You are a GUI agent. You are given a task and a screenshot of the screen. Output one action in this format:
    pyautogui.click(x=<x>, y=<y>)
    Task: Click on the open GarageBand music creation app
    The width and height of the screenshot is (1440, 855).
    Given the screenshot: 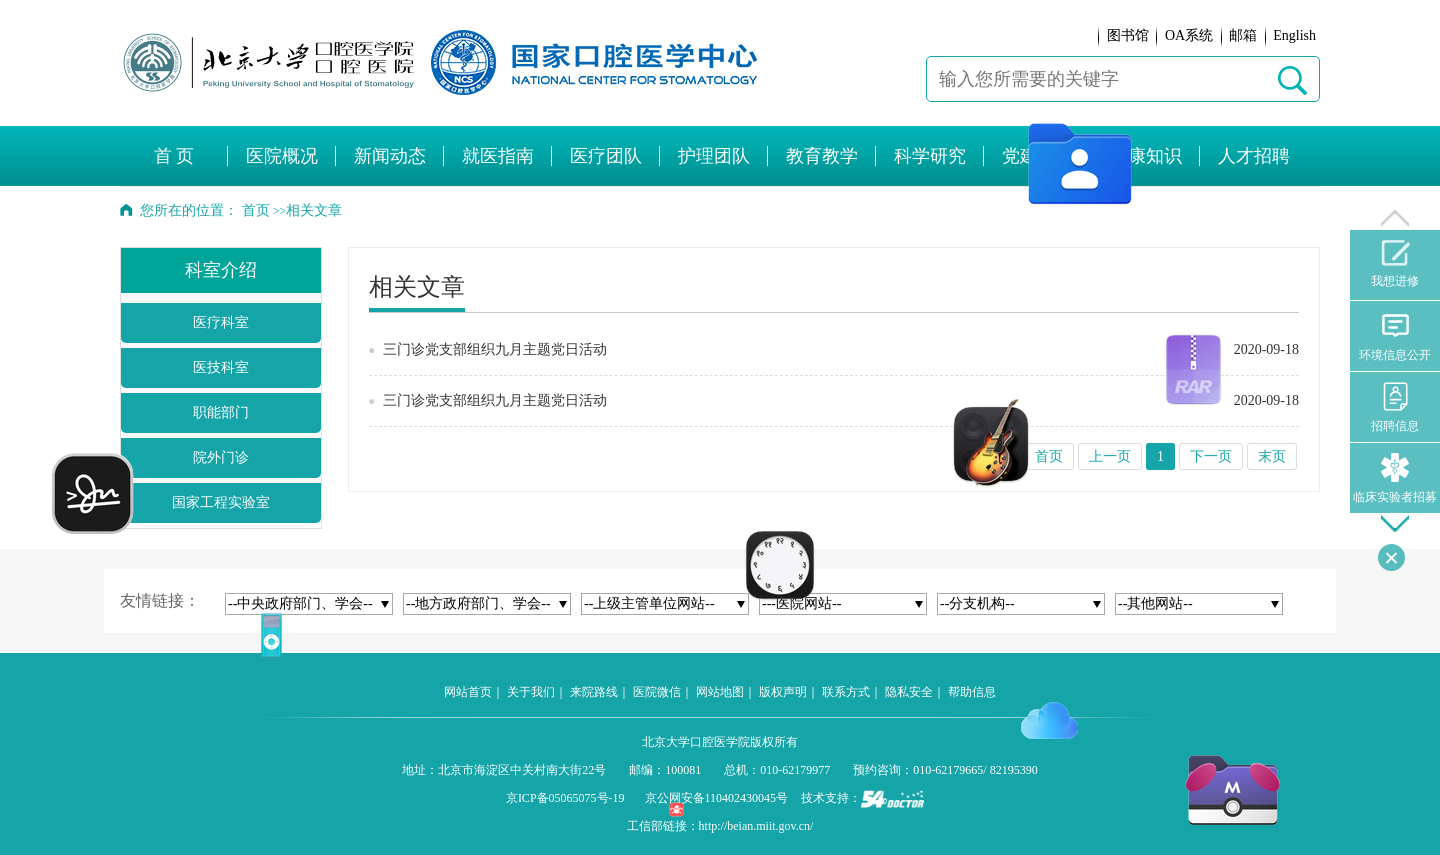 What is the action you would take?
    pyautogui.click(x=991, y=444)
    